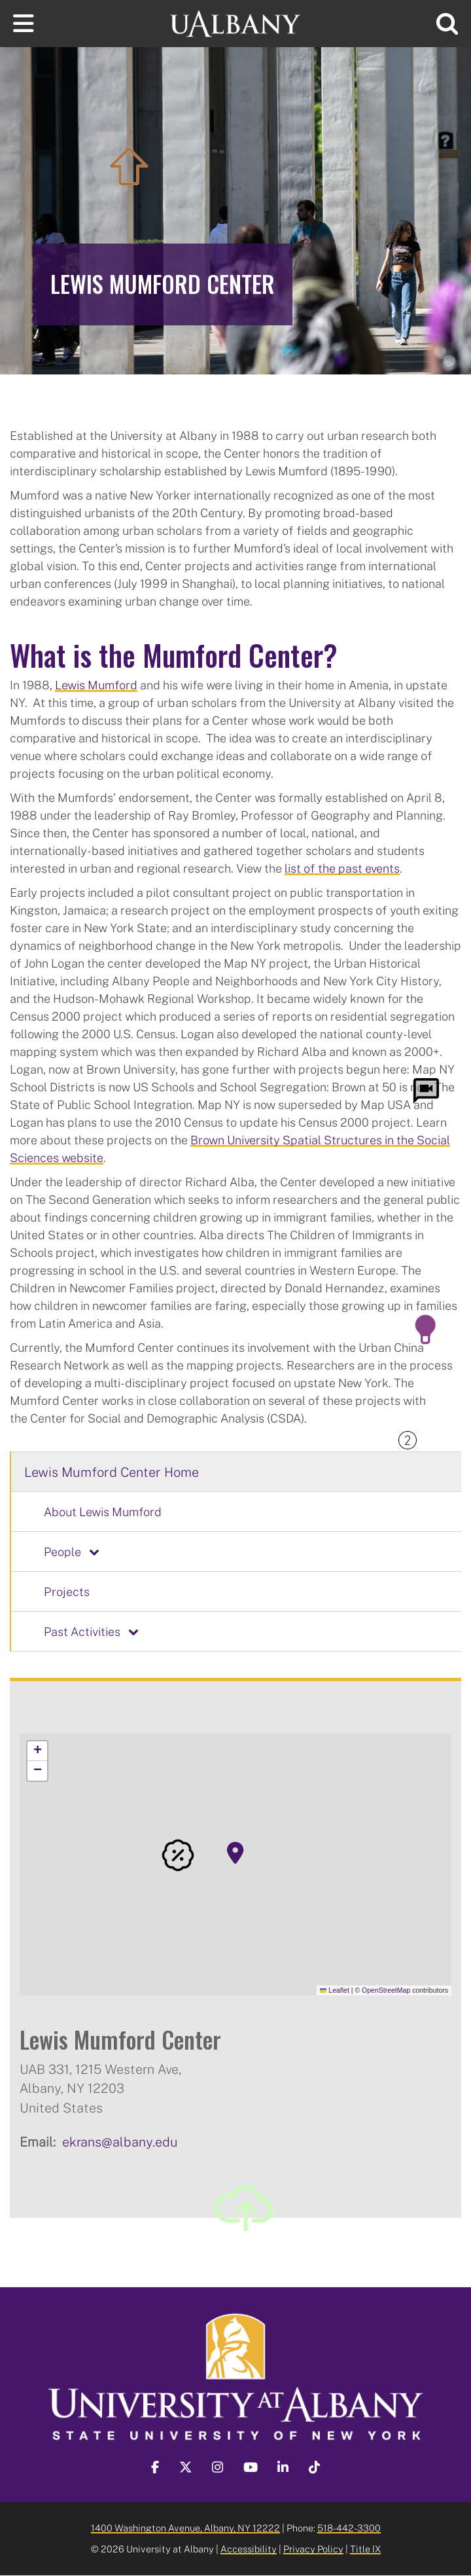  What do you see at coordinates (426, 1091) in the screenshot?
I see `start a video chat conversation` at bounding box center [426, 1091].